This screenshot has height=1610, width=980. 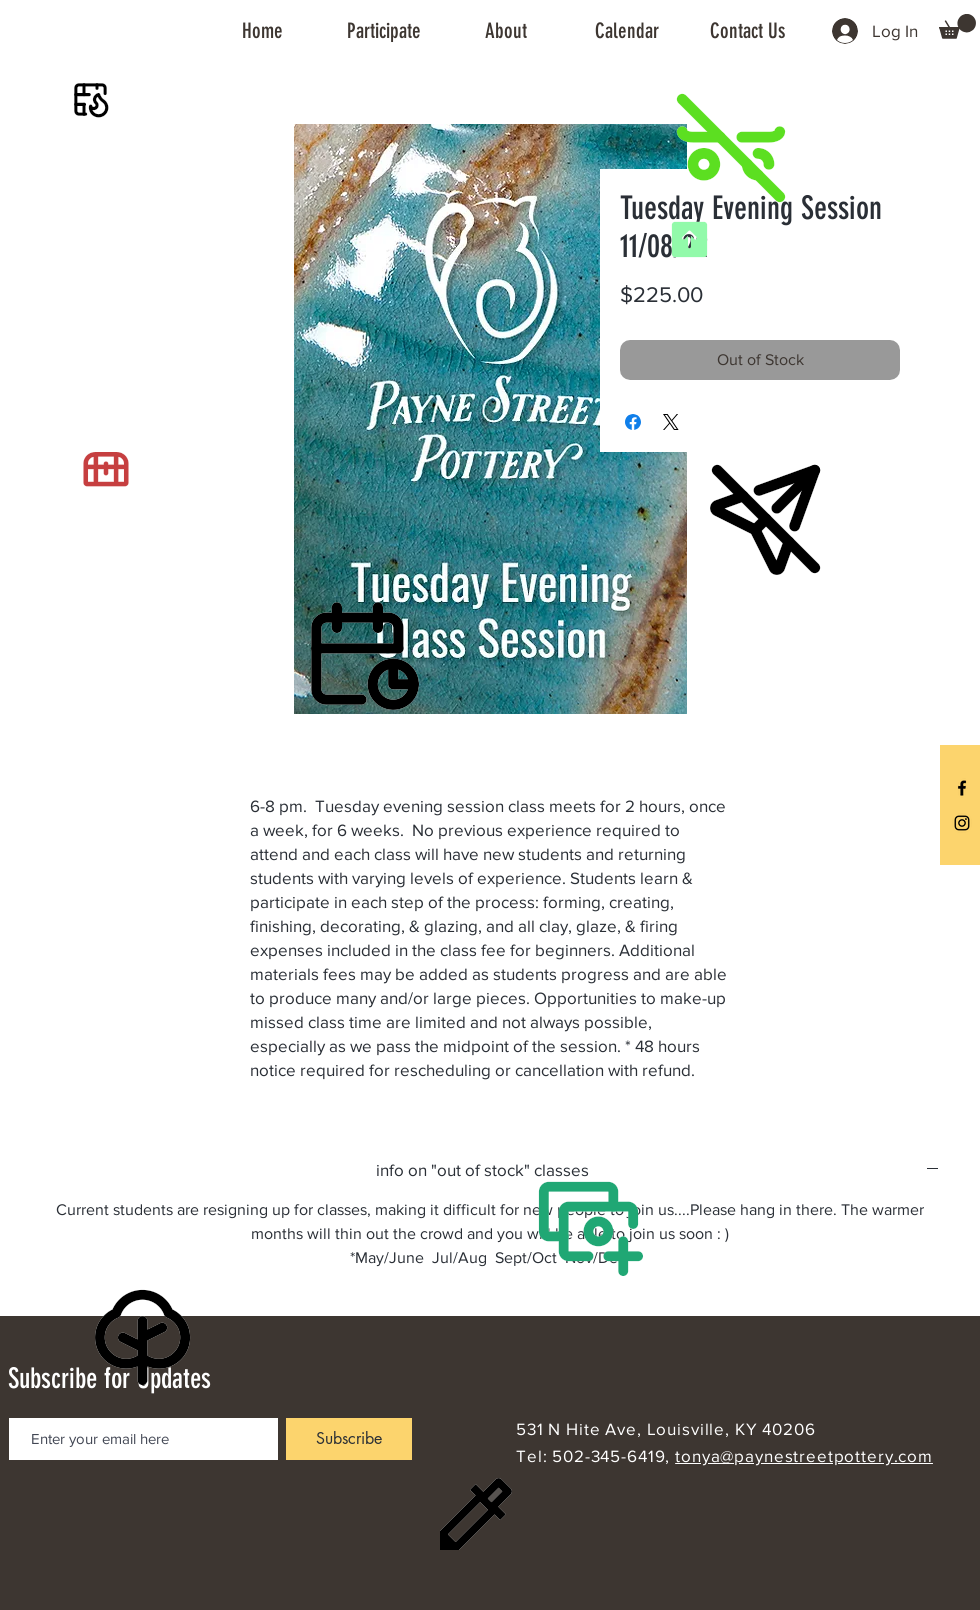 I want to click on skateboarding not allowed in this area, so click(x=731, y=148).